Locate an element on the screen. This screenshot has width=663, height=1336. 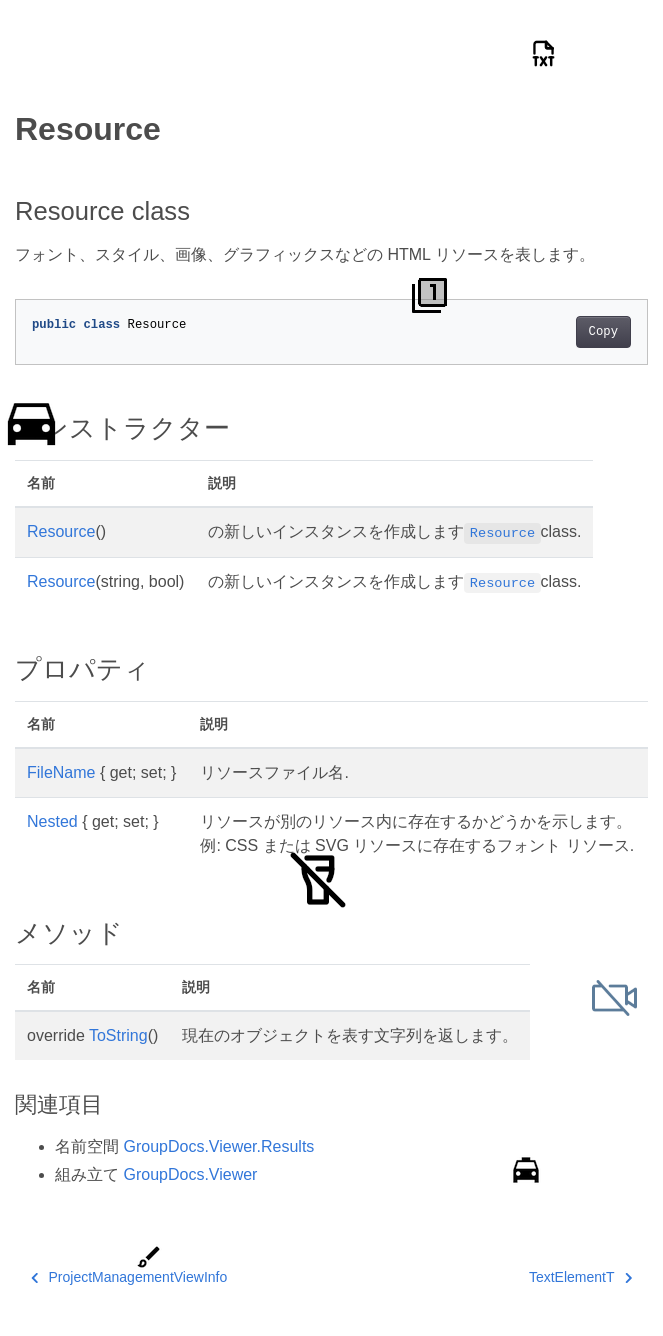
access brush or painting tools is located at coordinates (149, 1257).